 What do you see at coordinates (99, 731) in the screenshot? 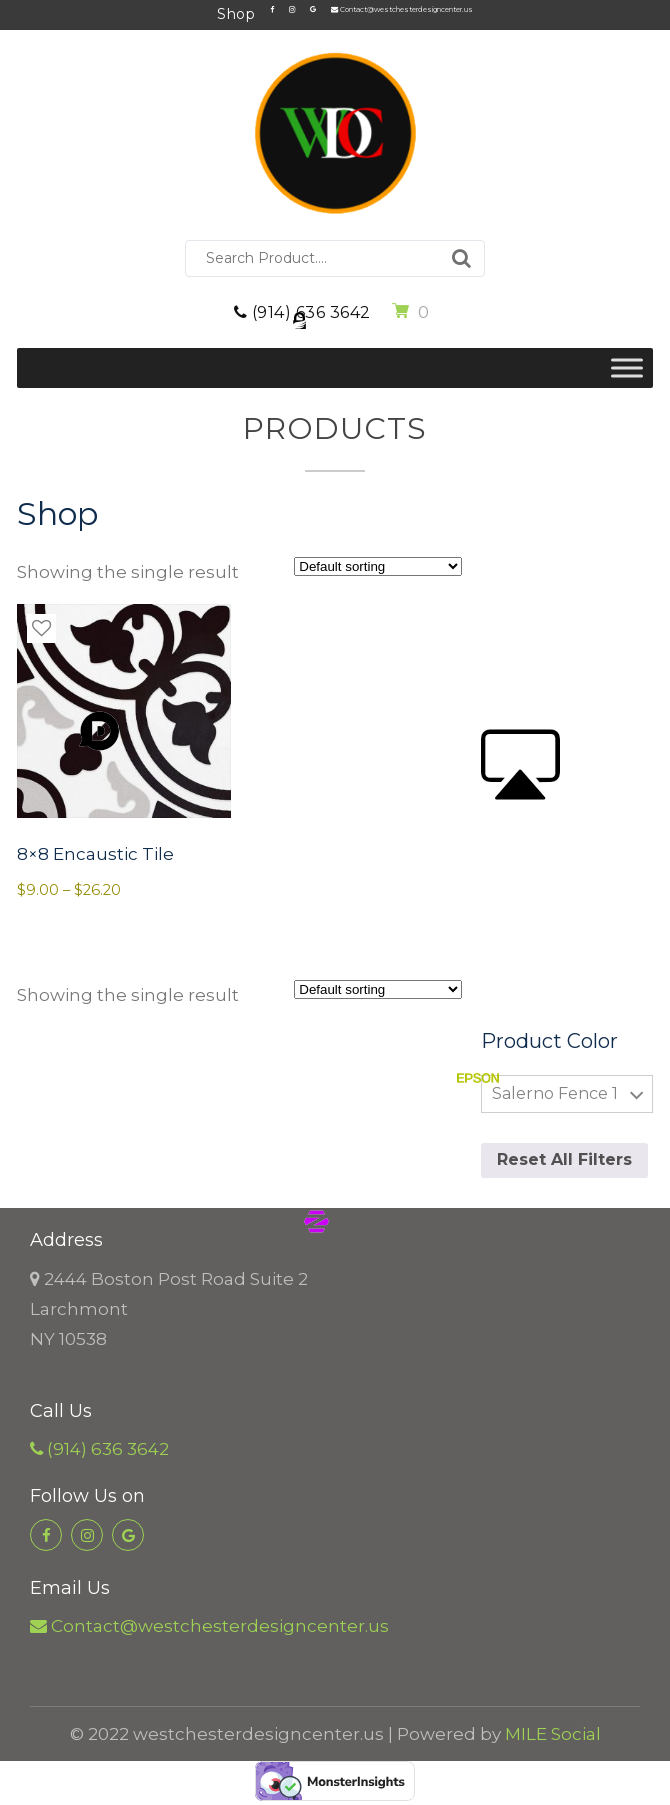
I see `open Disqus comments section` at bounding box center [99, 731].